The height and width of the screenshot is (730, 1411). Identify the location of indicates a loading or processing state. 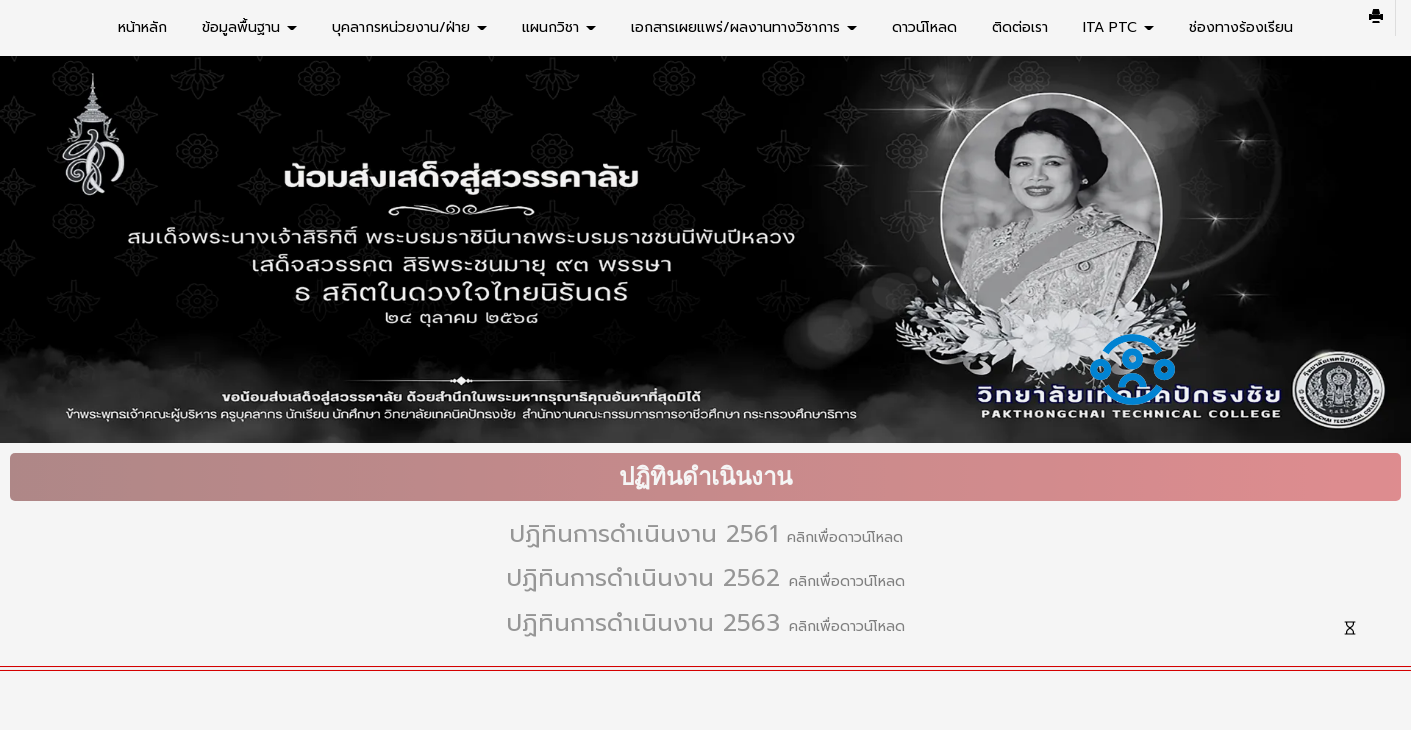
(1350, 628).